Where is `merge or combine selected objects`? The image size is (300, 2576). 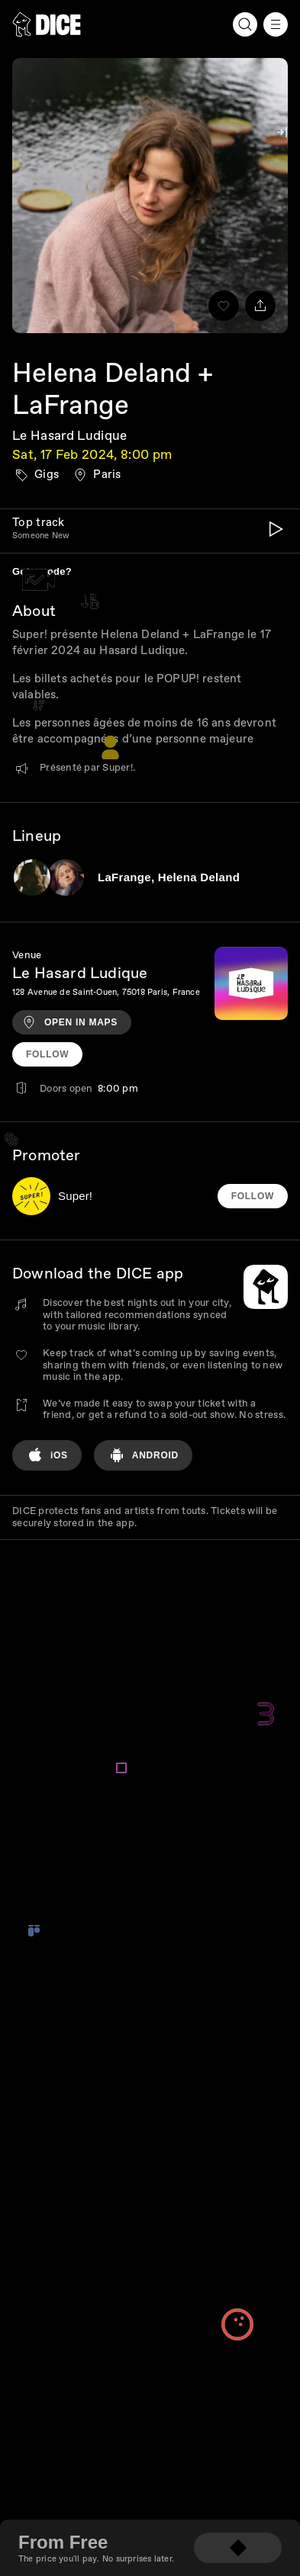
merge or combine selected objects is located at coordinates (11, 1139).